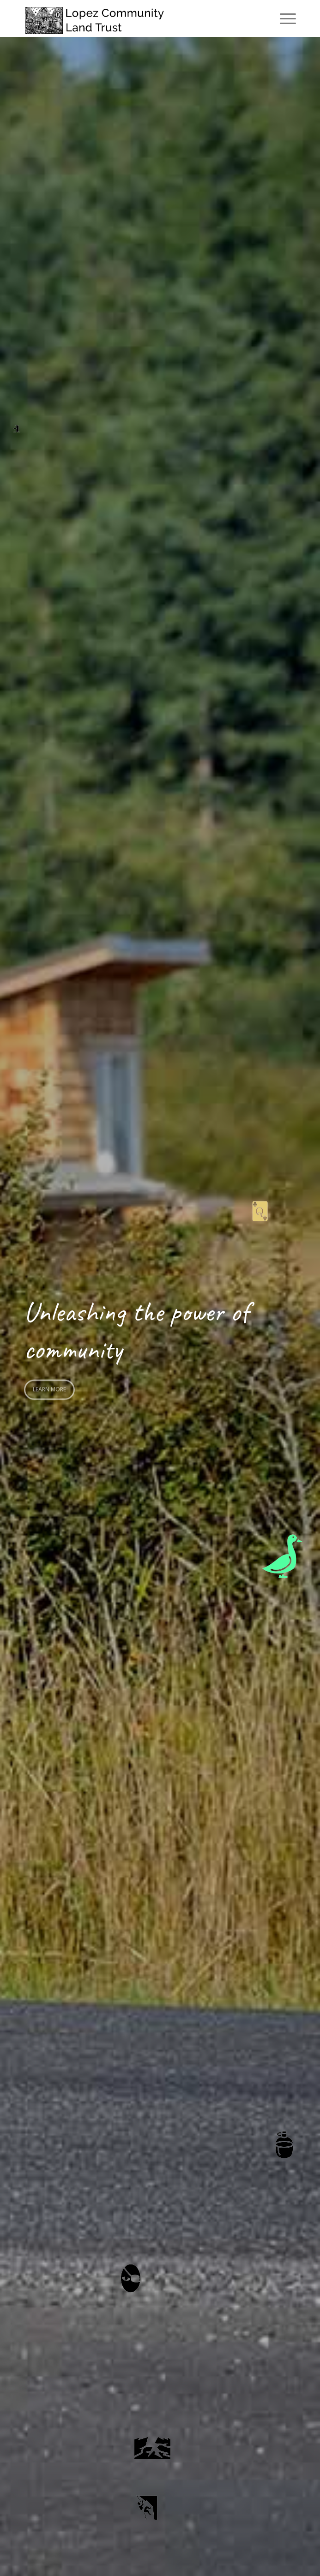 This screenshot has height=2576, width=320. What do you see at coordinates (282, 1556) in the screenshot?
I see `goose character or mascot icon` at bounding box center [282, 1556].